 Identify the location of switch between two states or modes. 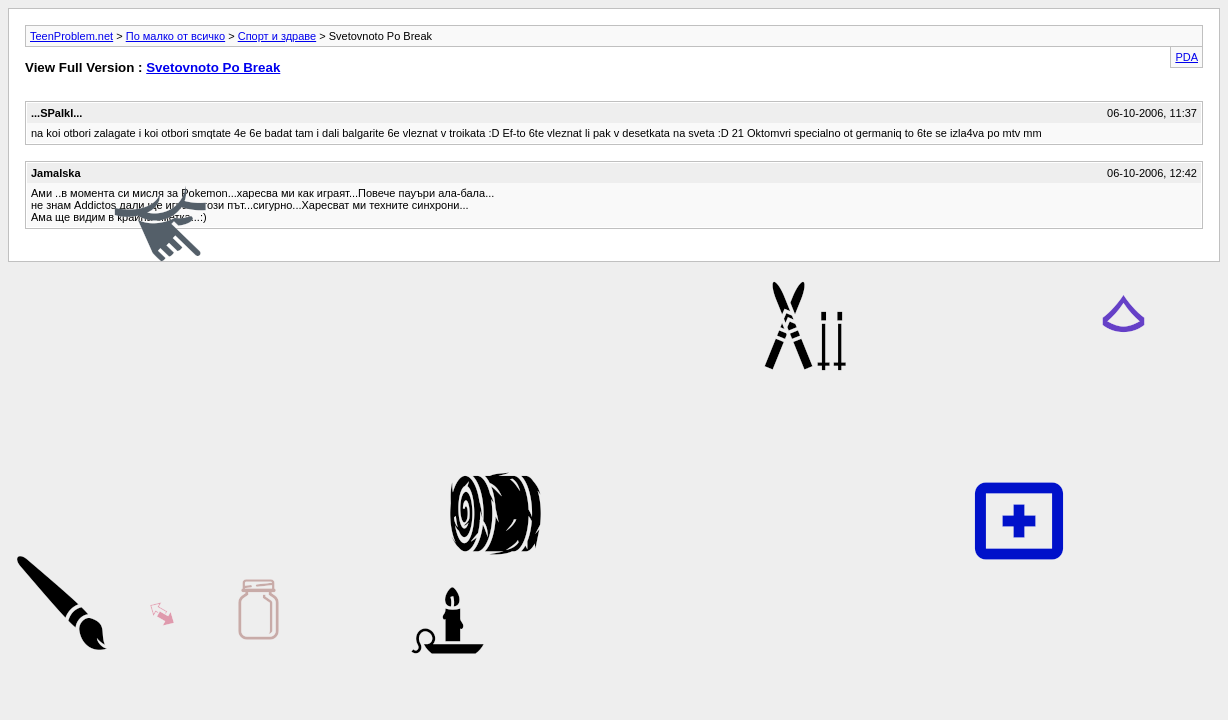
(162, 614).